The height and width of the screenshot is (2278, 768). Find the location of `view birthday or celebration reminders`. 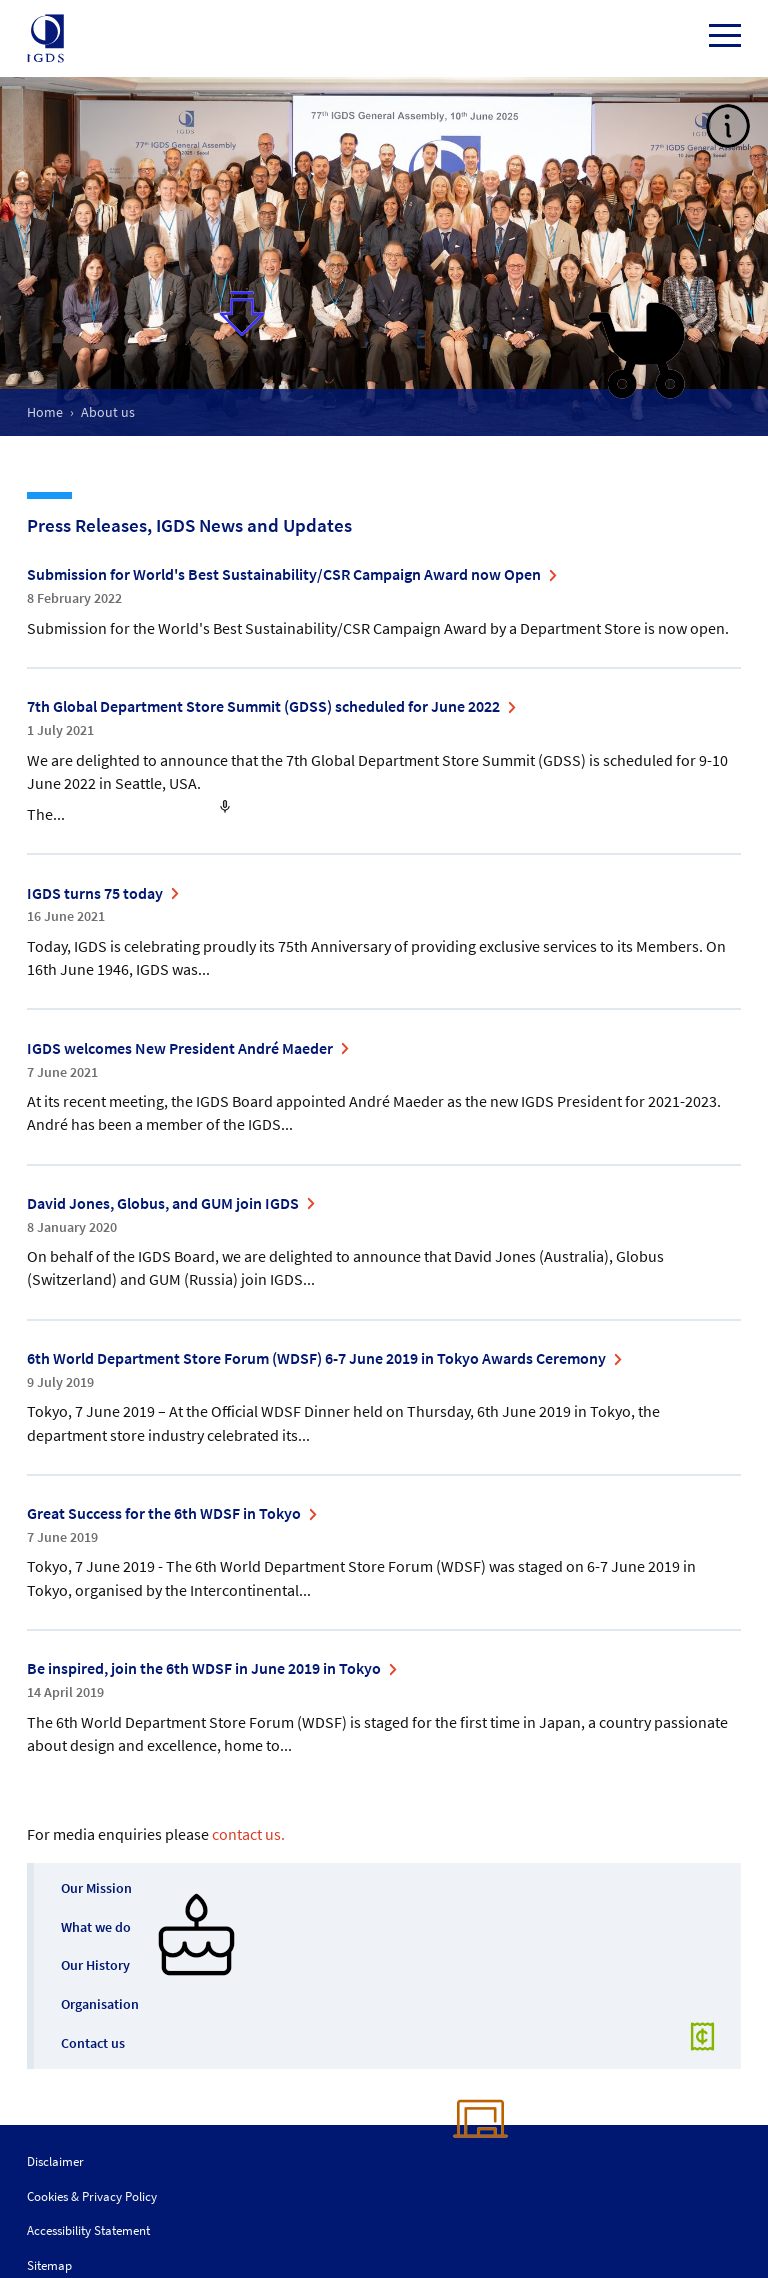

view birthday or celebration reminders is located at coordinates (196, 1940).